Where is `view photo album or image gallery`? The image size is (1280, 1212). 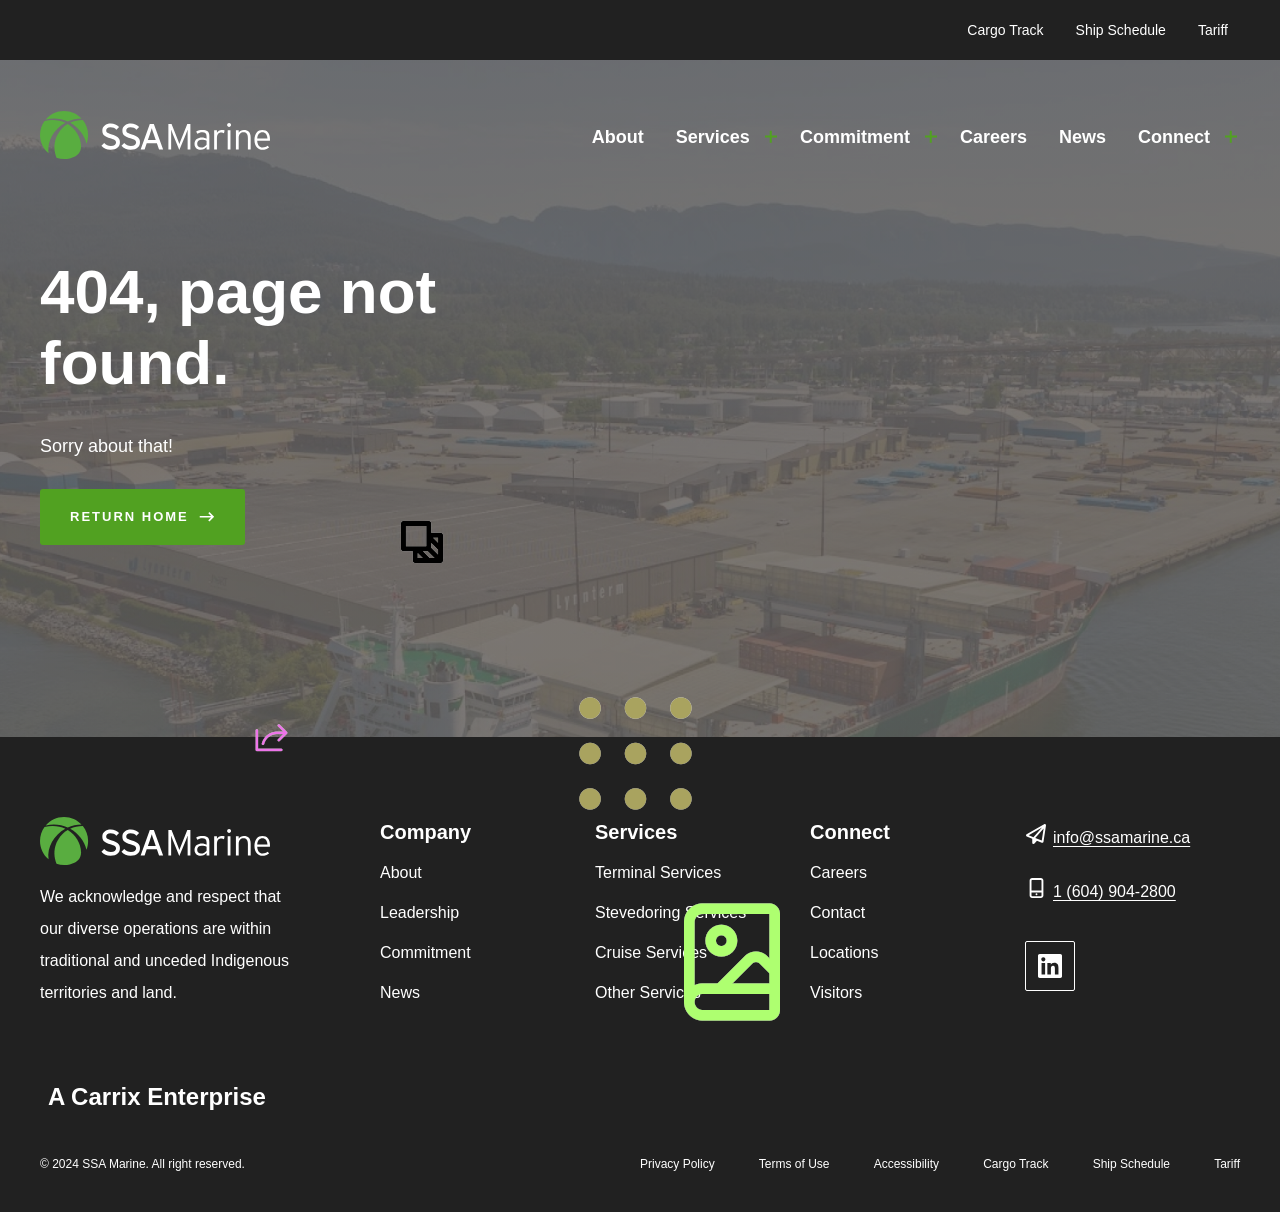
view photo album or image gallery is located at coordinates (732, 962).